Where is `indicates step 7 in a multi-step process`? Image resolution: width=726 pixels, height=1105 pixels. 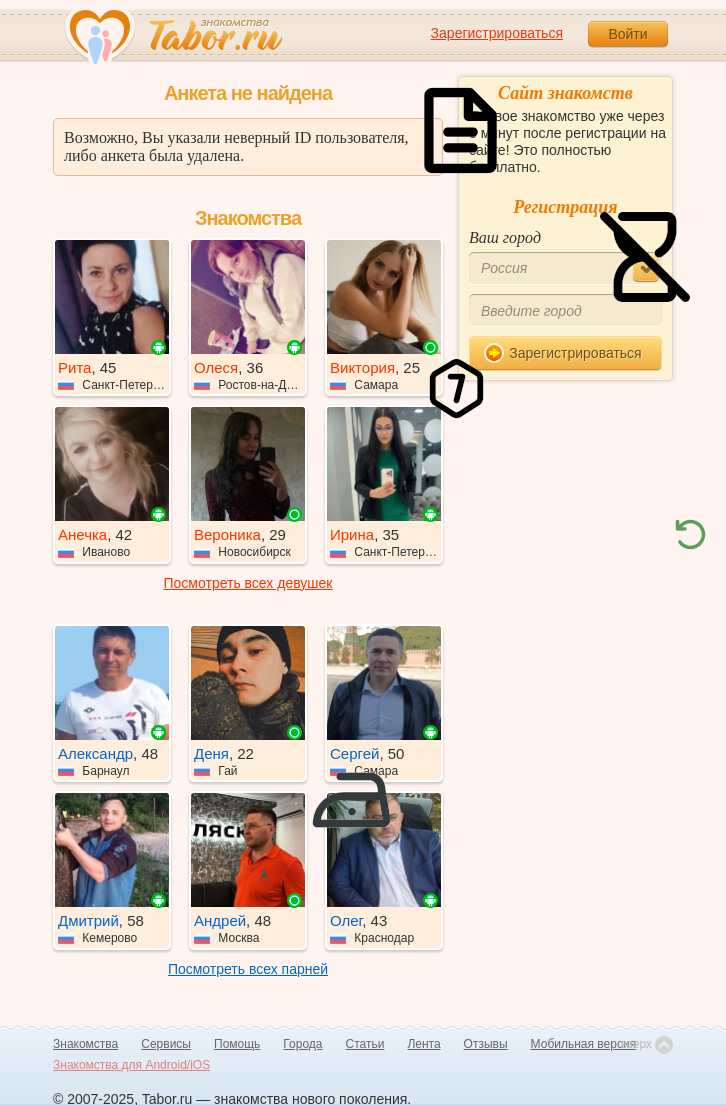 indicates step 7 in a multi-step process is located at coordinates (456, 388).